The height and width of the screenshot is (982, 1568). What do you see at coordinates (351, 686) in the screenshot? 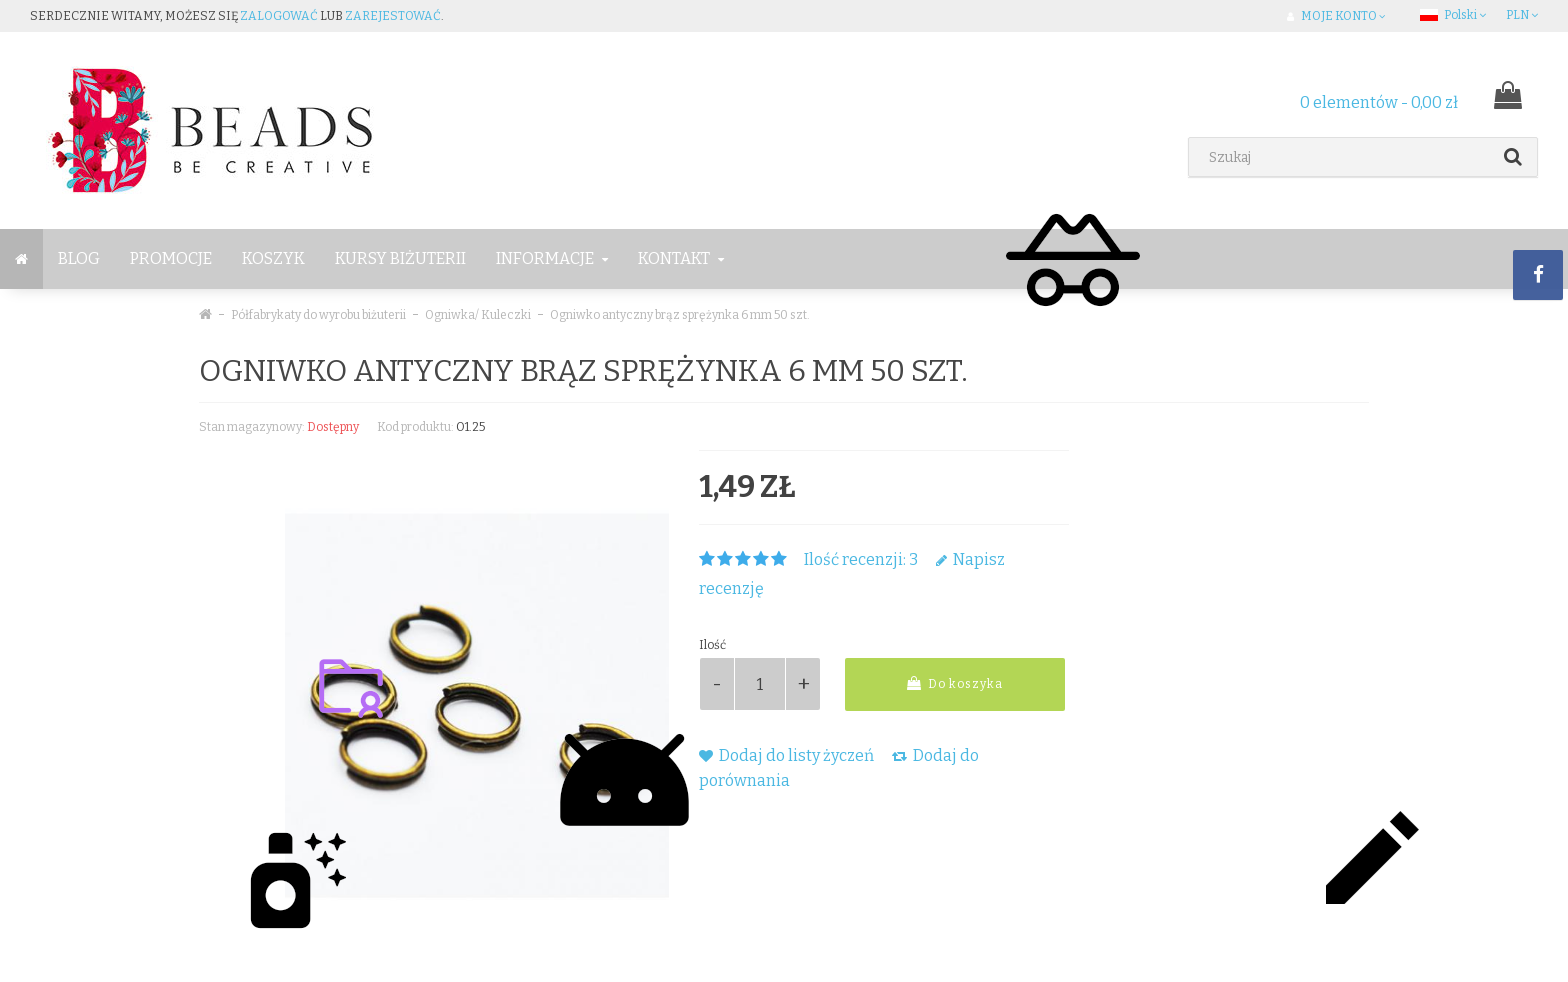
I see `access user profile folder` at bounding box center [351, 686].